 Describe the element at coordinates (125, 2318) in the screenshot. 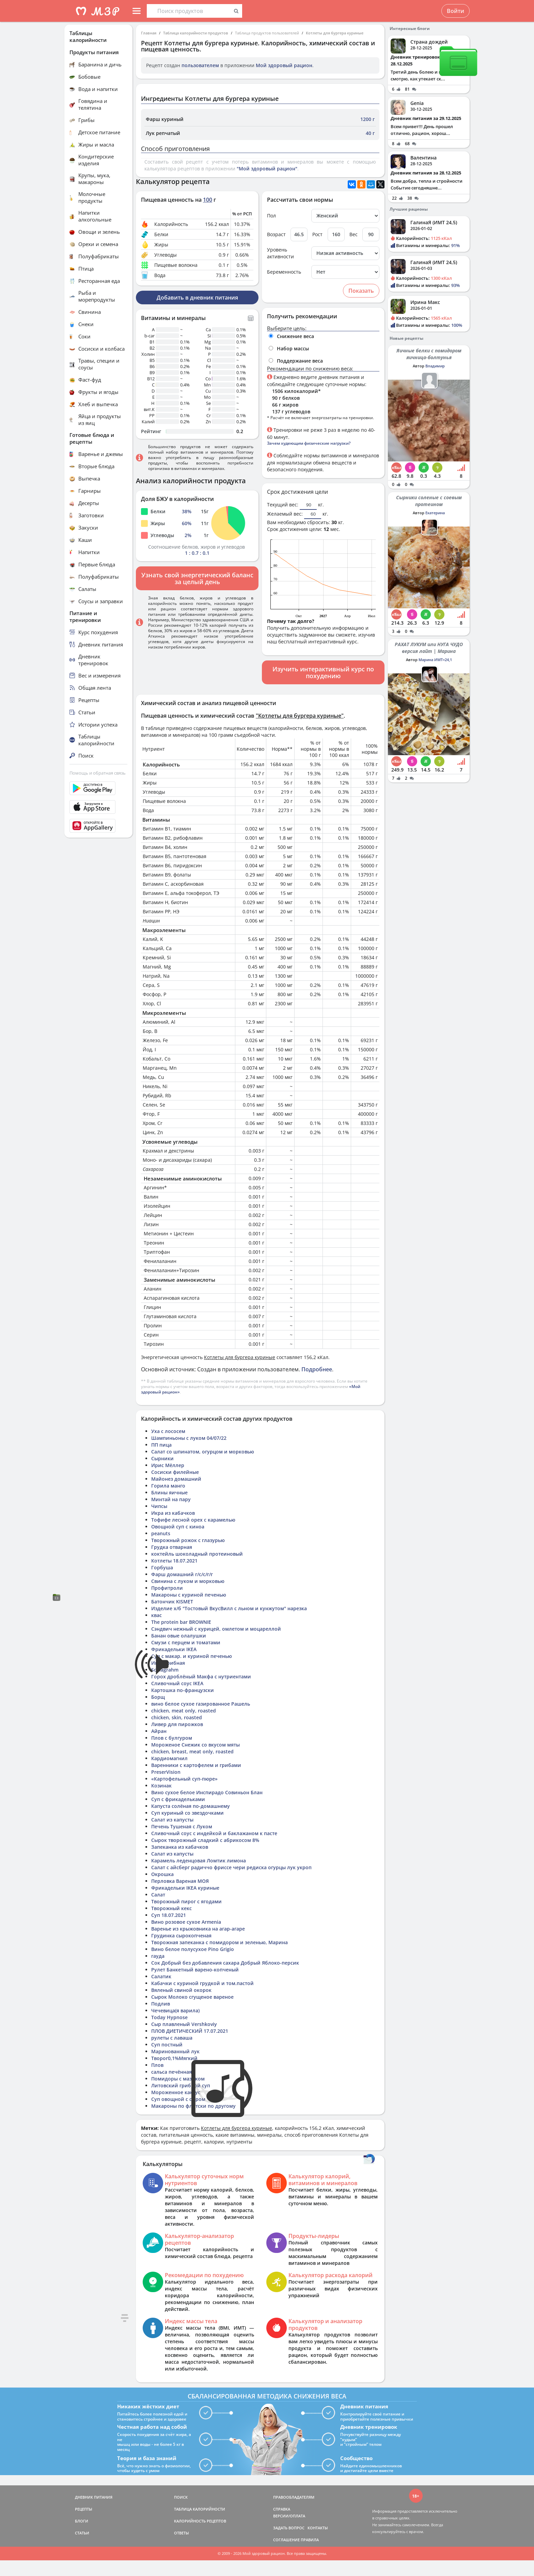

I see `center align text` at that location.